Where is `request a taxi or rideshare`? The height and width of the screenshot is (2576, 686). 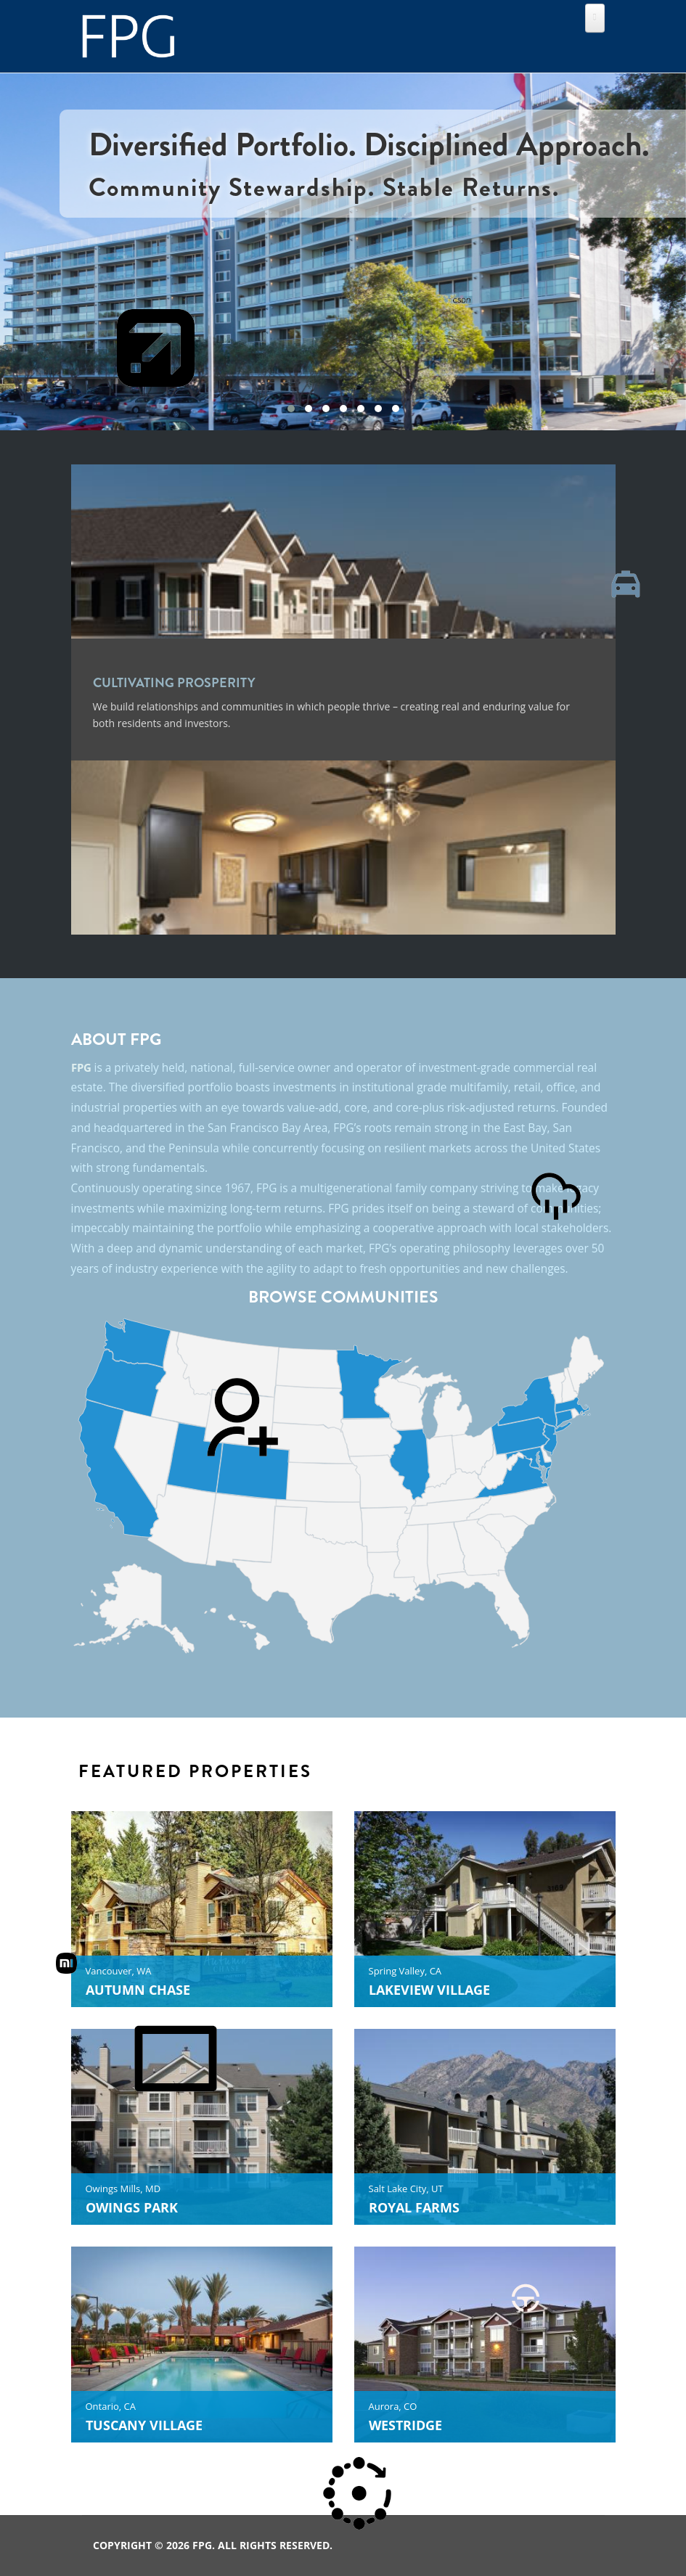
request a taxi or rideshare is located at coordinates (626, 583).